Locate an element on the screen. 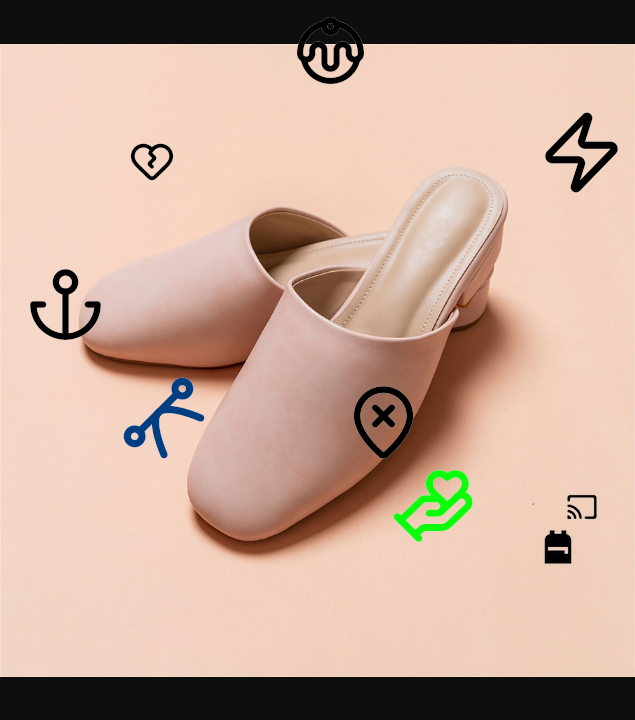 This screenshot has height=720, width=635. view dessert menu options is located at coordinates (330, 50).